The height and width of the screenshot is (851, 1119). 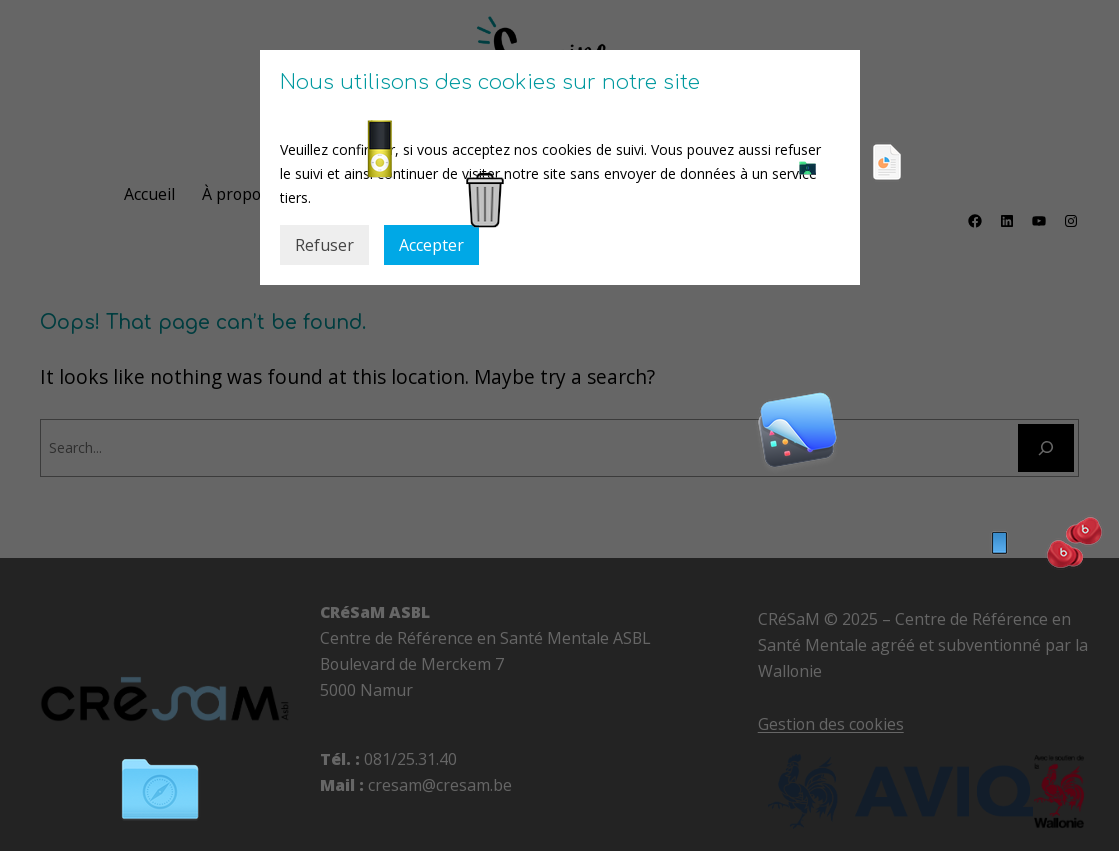 What do you see at coordinates (160, 789) in the screenshot?
I see `access your local web server files` at bounding box center [160, 789].